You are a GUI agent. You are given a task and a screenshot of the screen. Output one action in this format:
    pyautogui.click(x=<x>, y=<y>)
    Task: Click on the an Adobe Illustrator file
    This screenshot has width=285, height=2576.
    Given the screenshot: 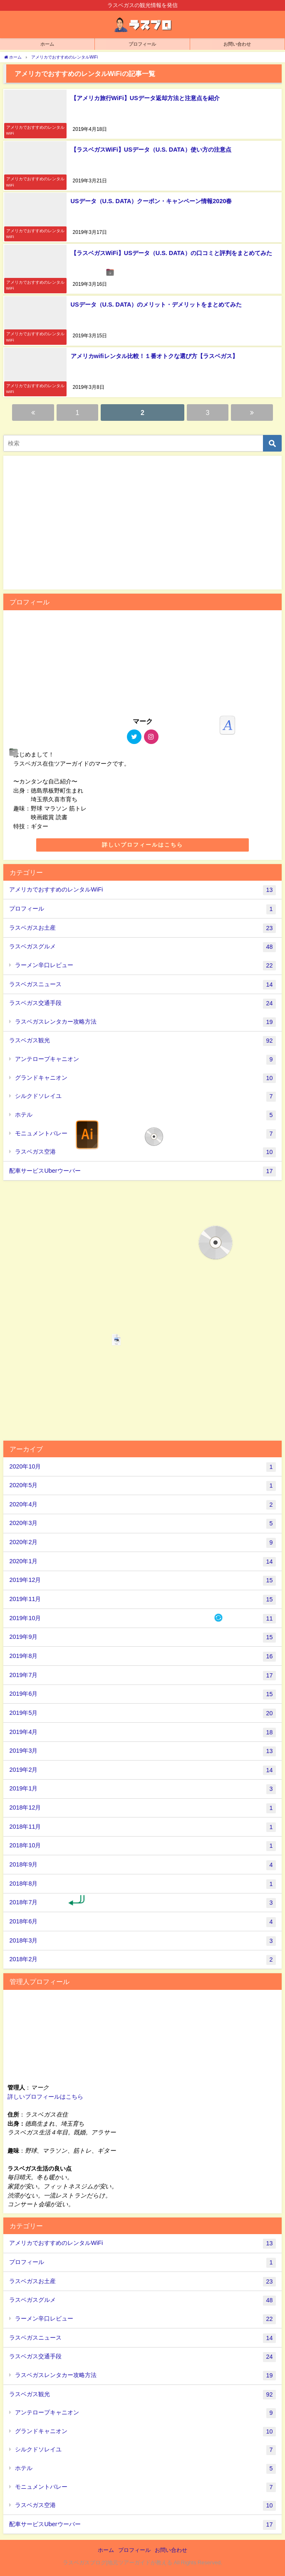 What is the action you would take?
    pyautogui.click(x=87, y=1135)
    